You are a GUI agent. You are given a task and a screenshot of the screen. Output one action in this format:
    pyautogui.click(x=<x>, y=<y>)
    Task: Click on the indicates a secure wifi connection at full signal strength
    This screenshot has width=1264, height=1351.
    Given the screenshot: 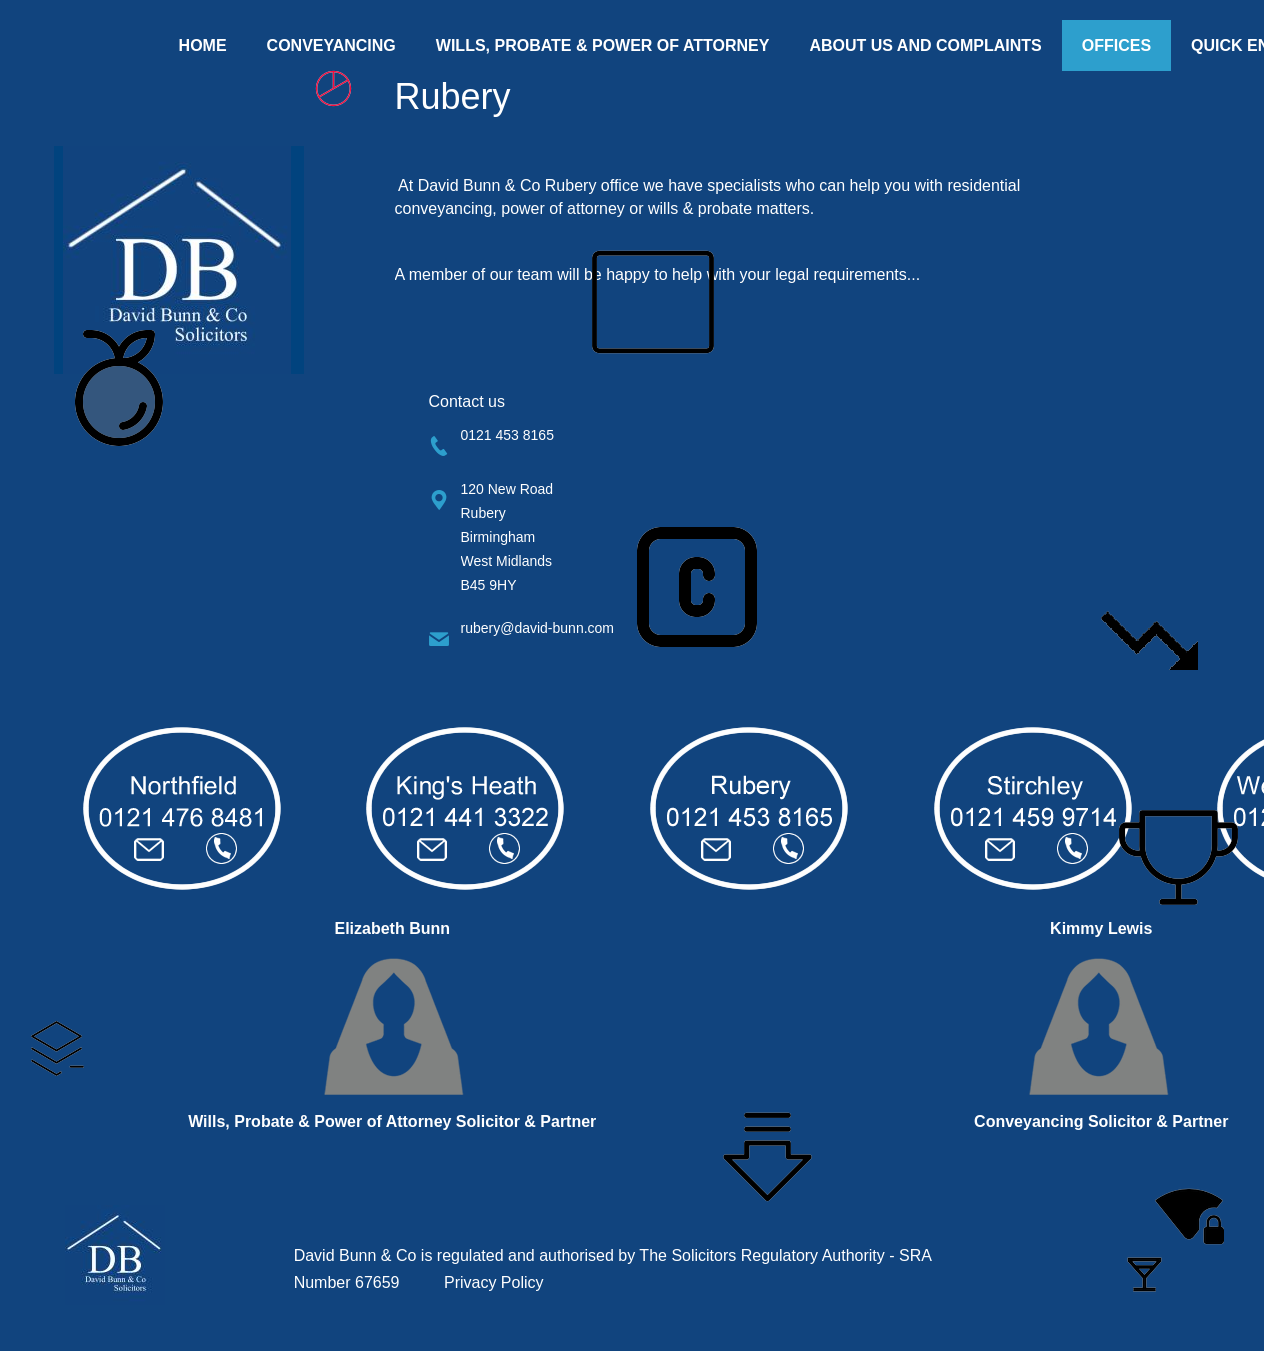 What is the action you would take?
    pyautogui.click(x=1189, y=1215)
    